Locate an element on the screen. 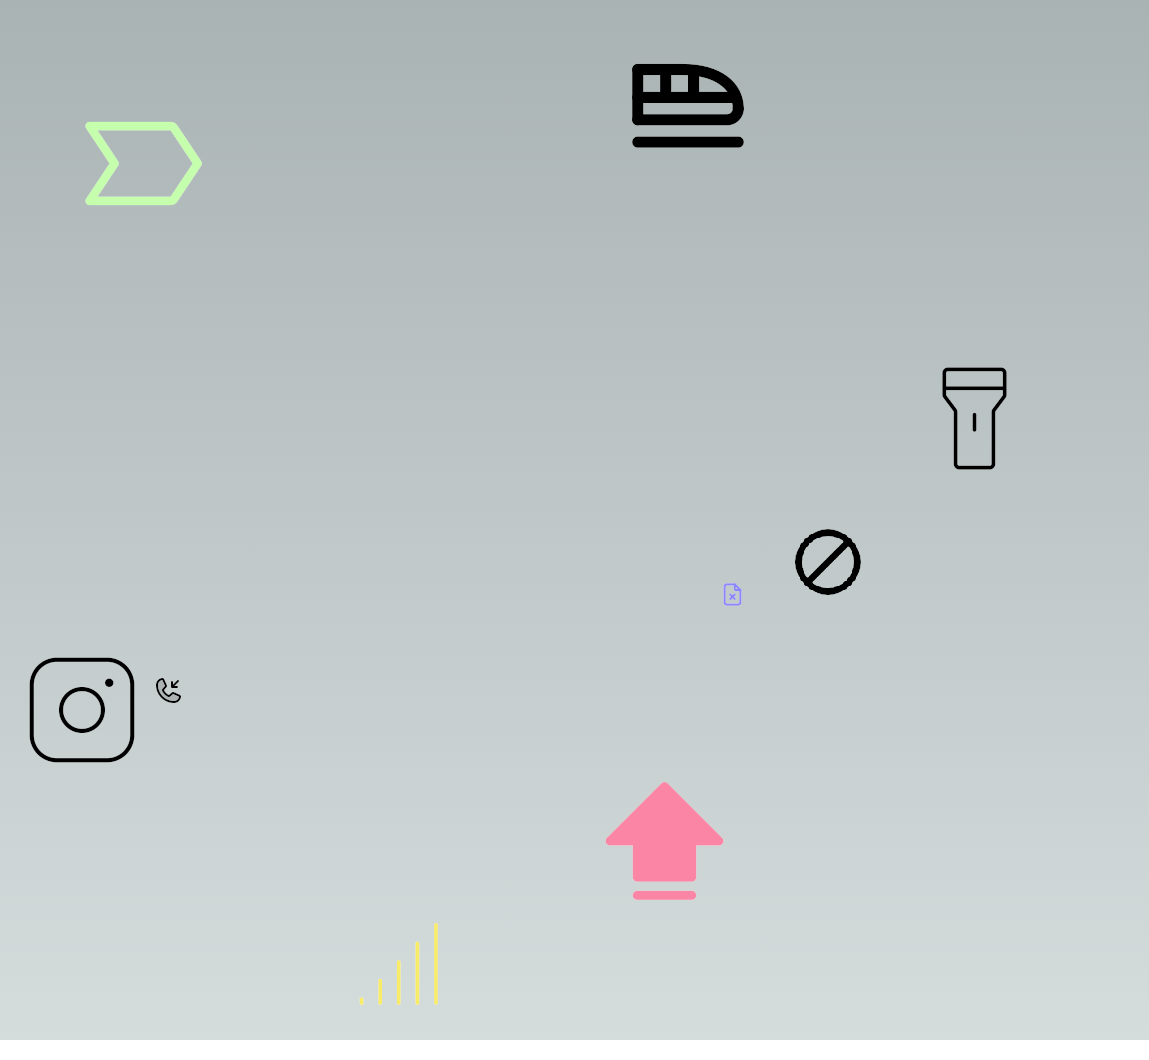 The height and width of the screenshot is (1060, 1149). delete or remove a file is located at coordinates (732, 594).